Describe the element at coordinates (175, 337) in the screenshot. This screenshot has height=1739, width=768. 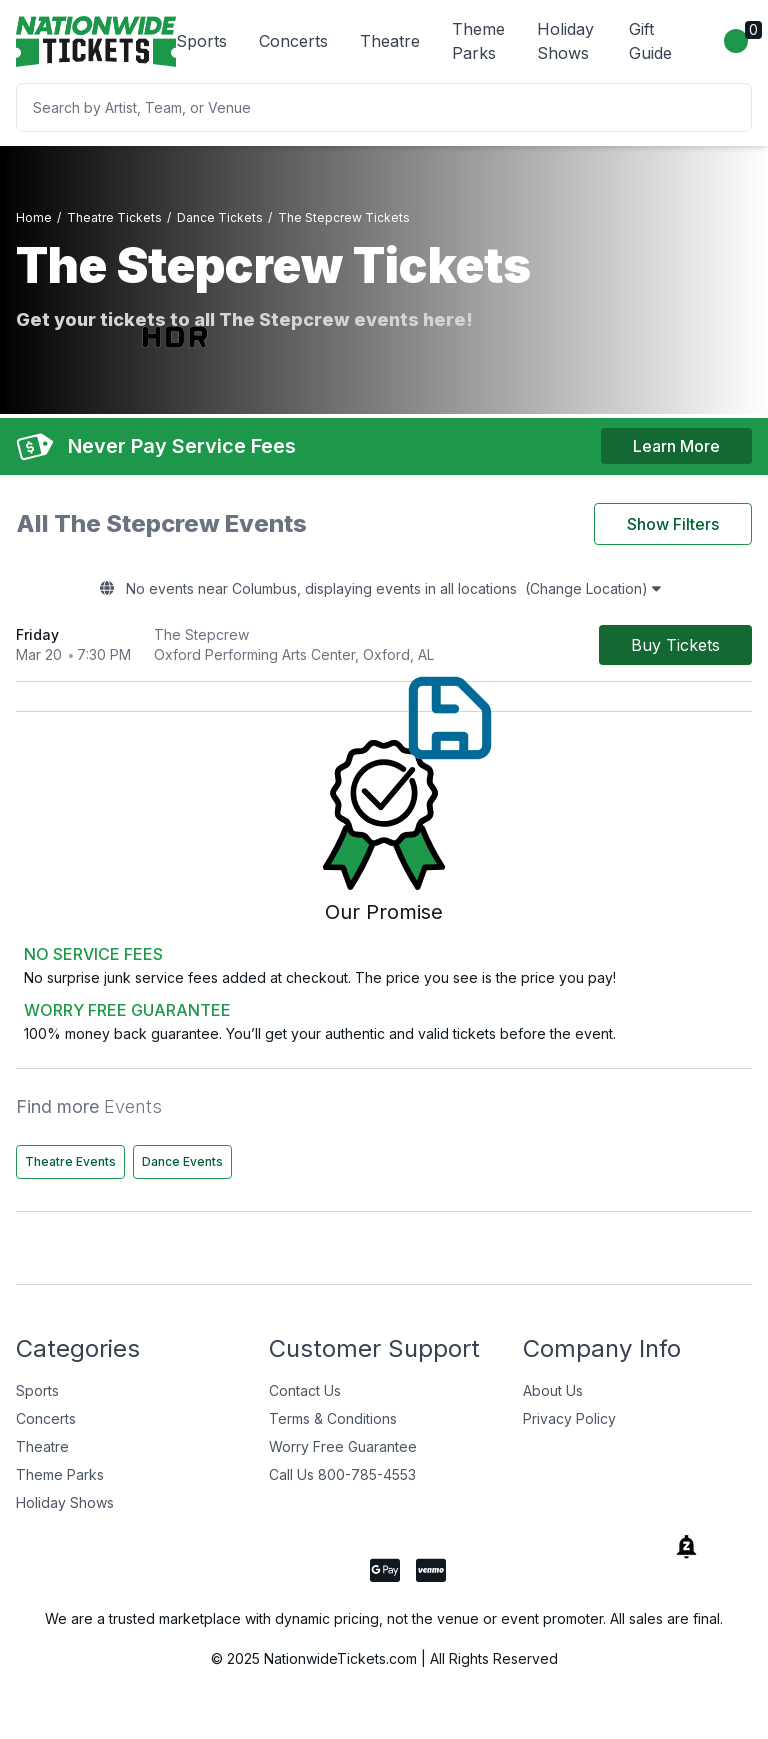
I see `enable HDR mode for photos` at that location.